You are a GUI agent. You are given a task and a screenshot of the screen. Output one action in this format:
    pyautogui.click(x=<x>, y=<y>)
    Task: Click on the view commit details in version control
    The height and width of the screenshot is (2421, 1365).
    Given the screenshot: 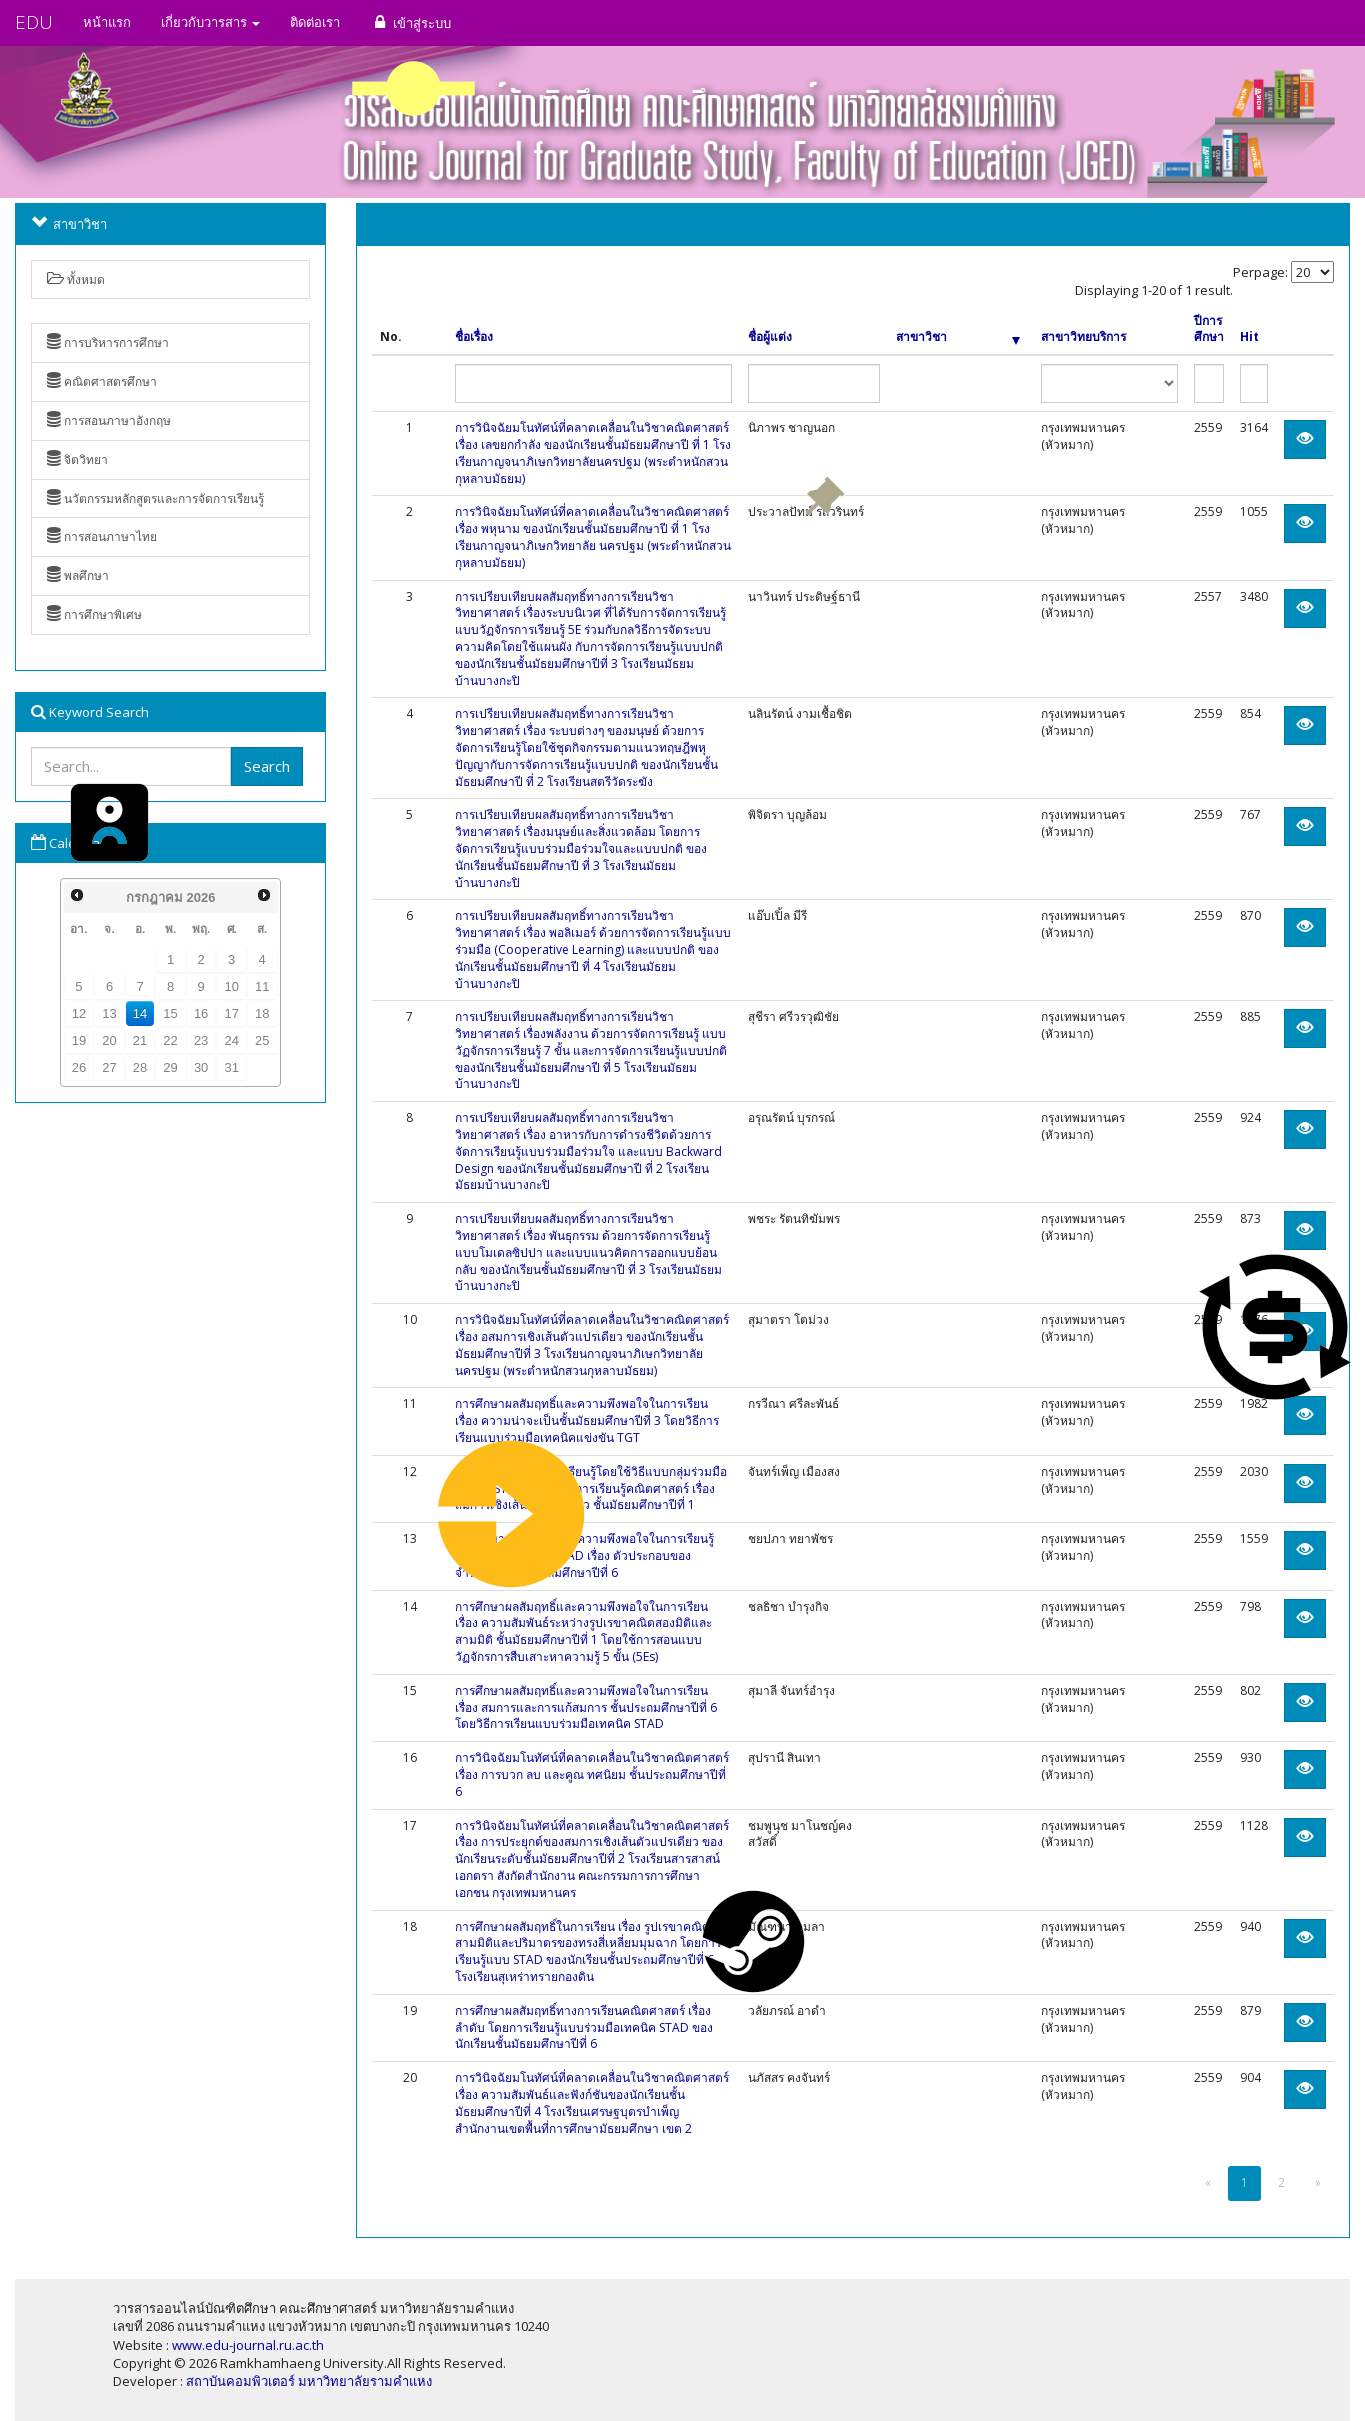 What is the action you would take?
    pyautogui.click(x=413, y=88)
    